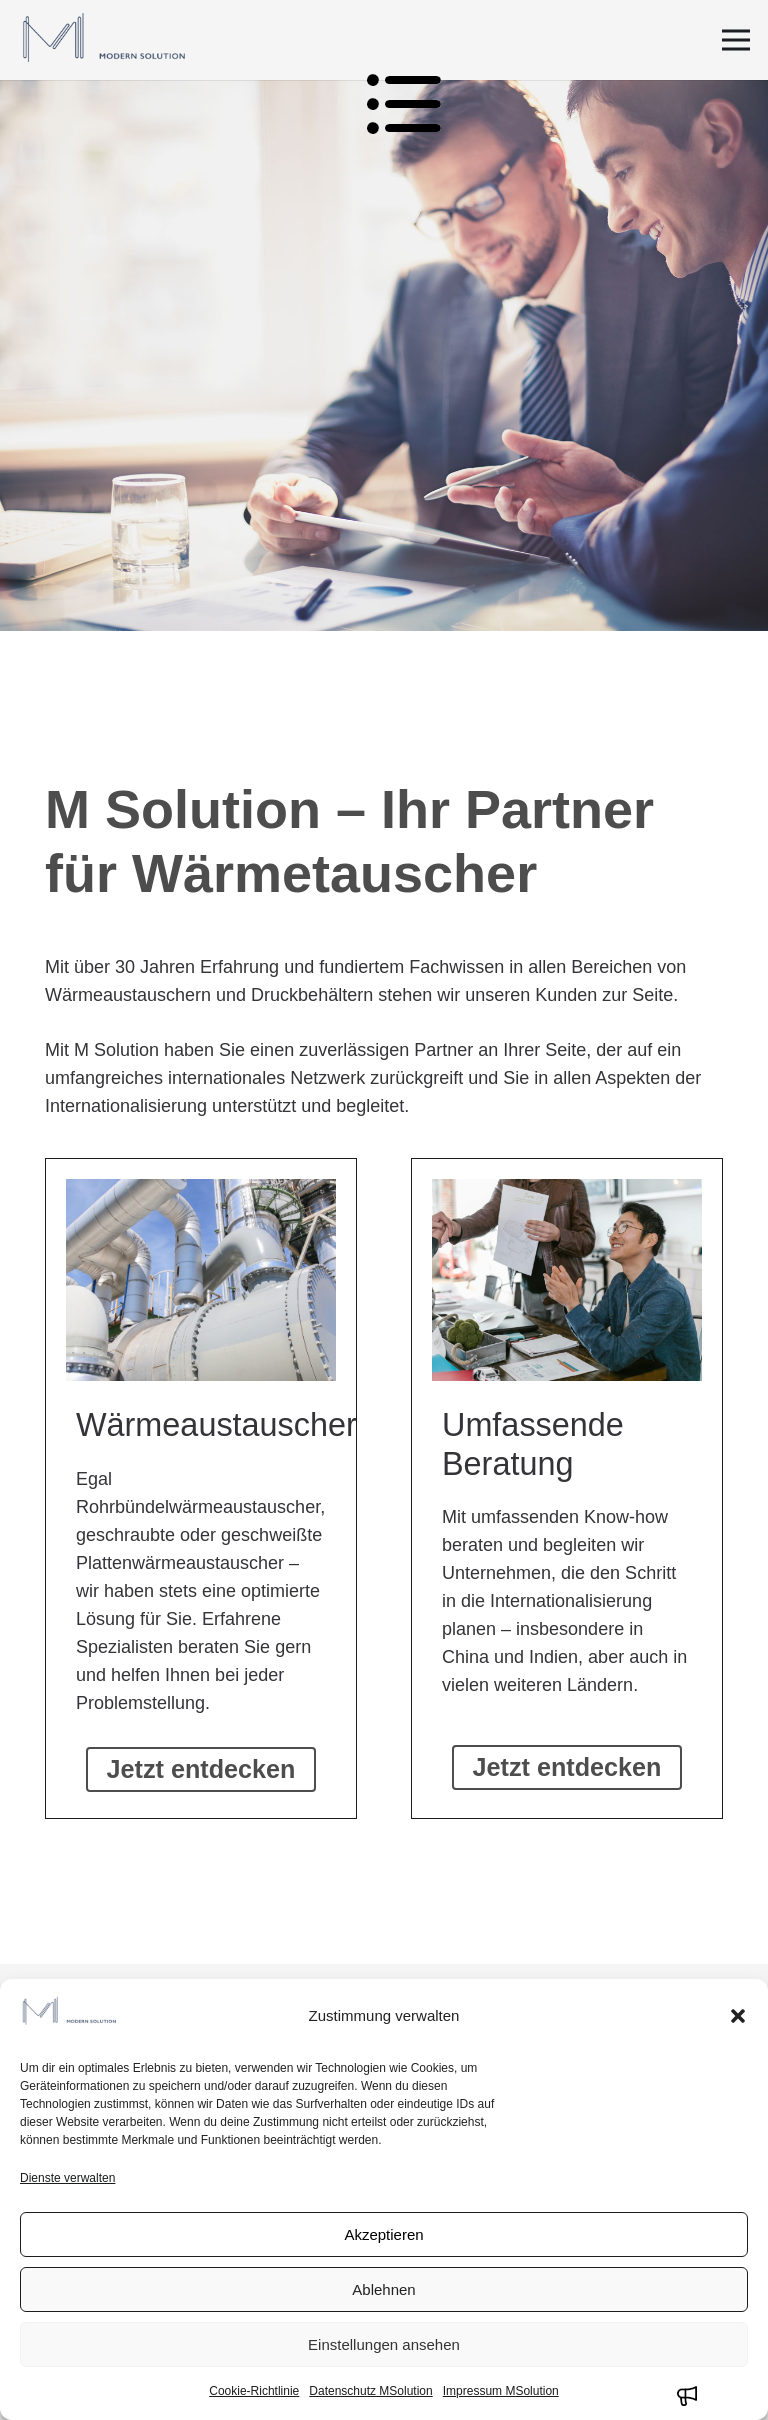 Image resolution: width=768 pixels, height=2420 pixels. I want to click on view items as a bulleted list, so click(405, 104).